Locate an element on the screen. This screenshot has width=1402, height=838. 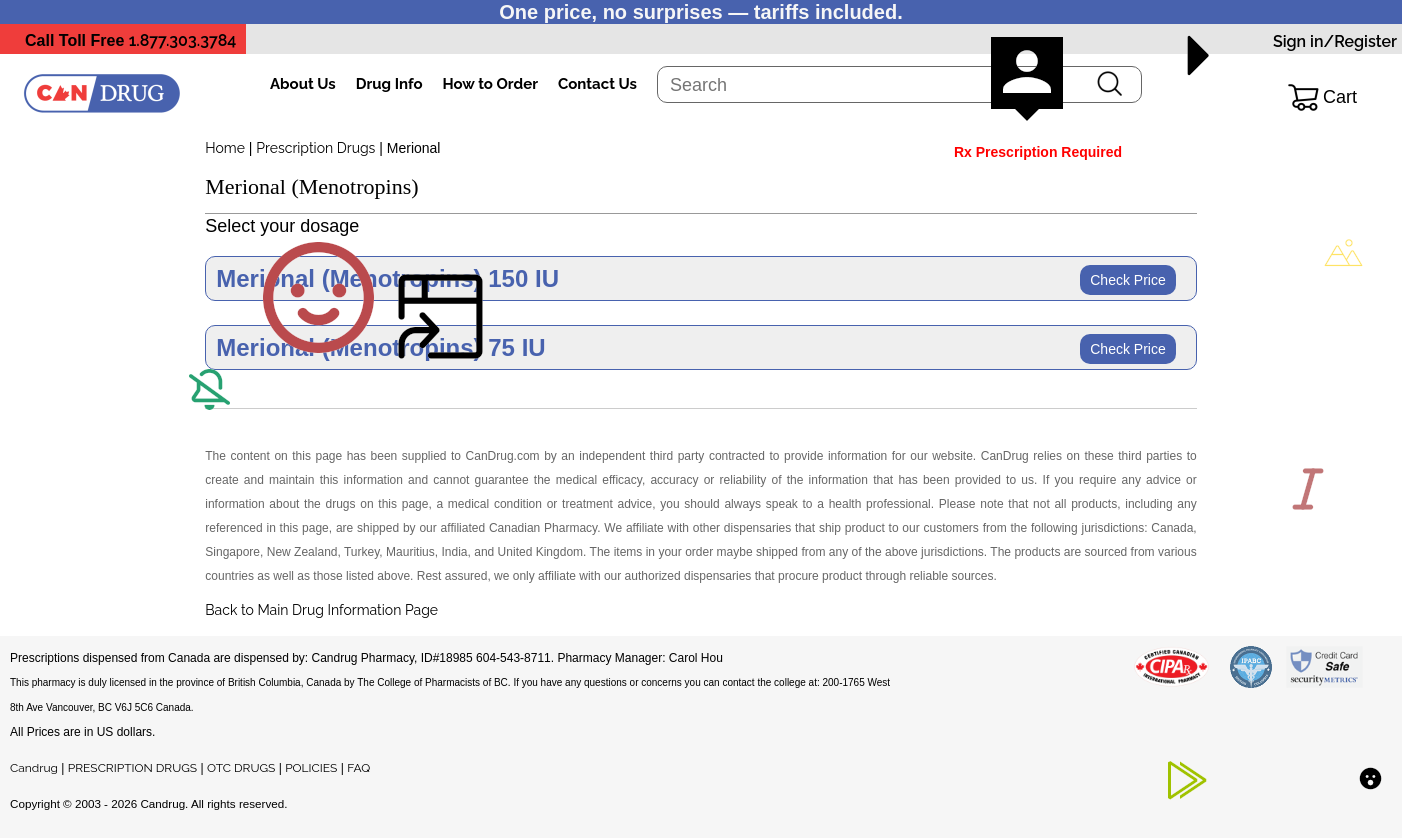
run all tasks or scripts is located at coordinates (1186, 779).